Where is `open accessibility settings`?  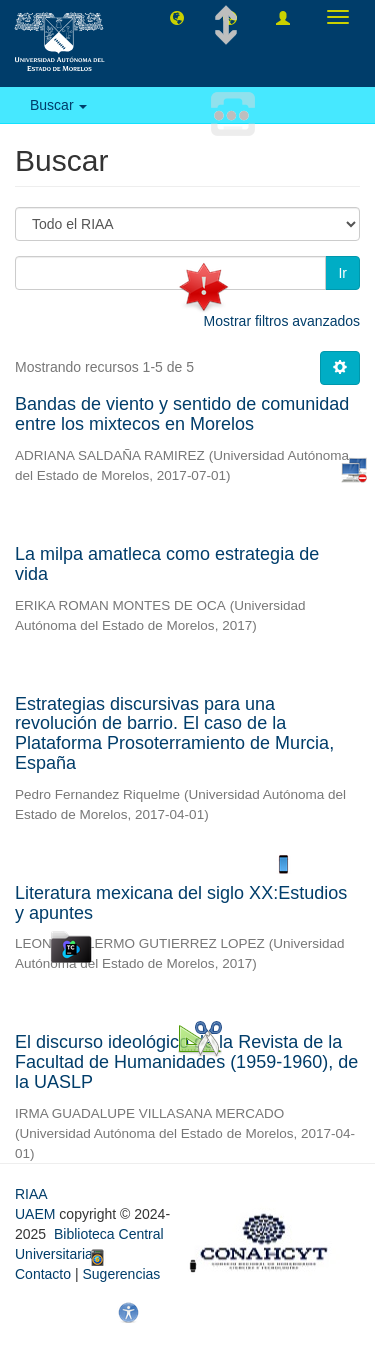
open accessibility settings is located at coordinates (128, 1312).